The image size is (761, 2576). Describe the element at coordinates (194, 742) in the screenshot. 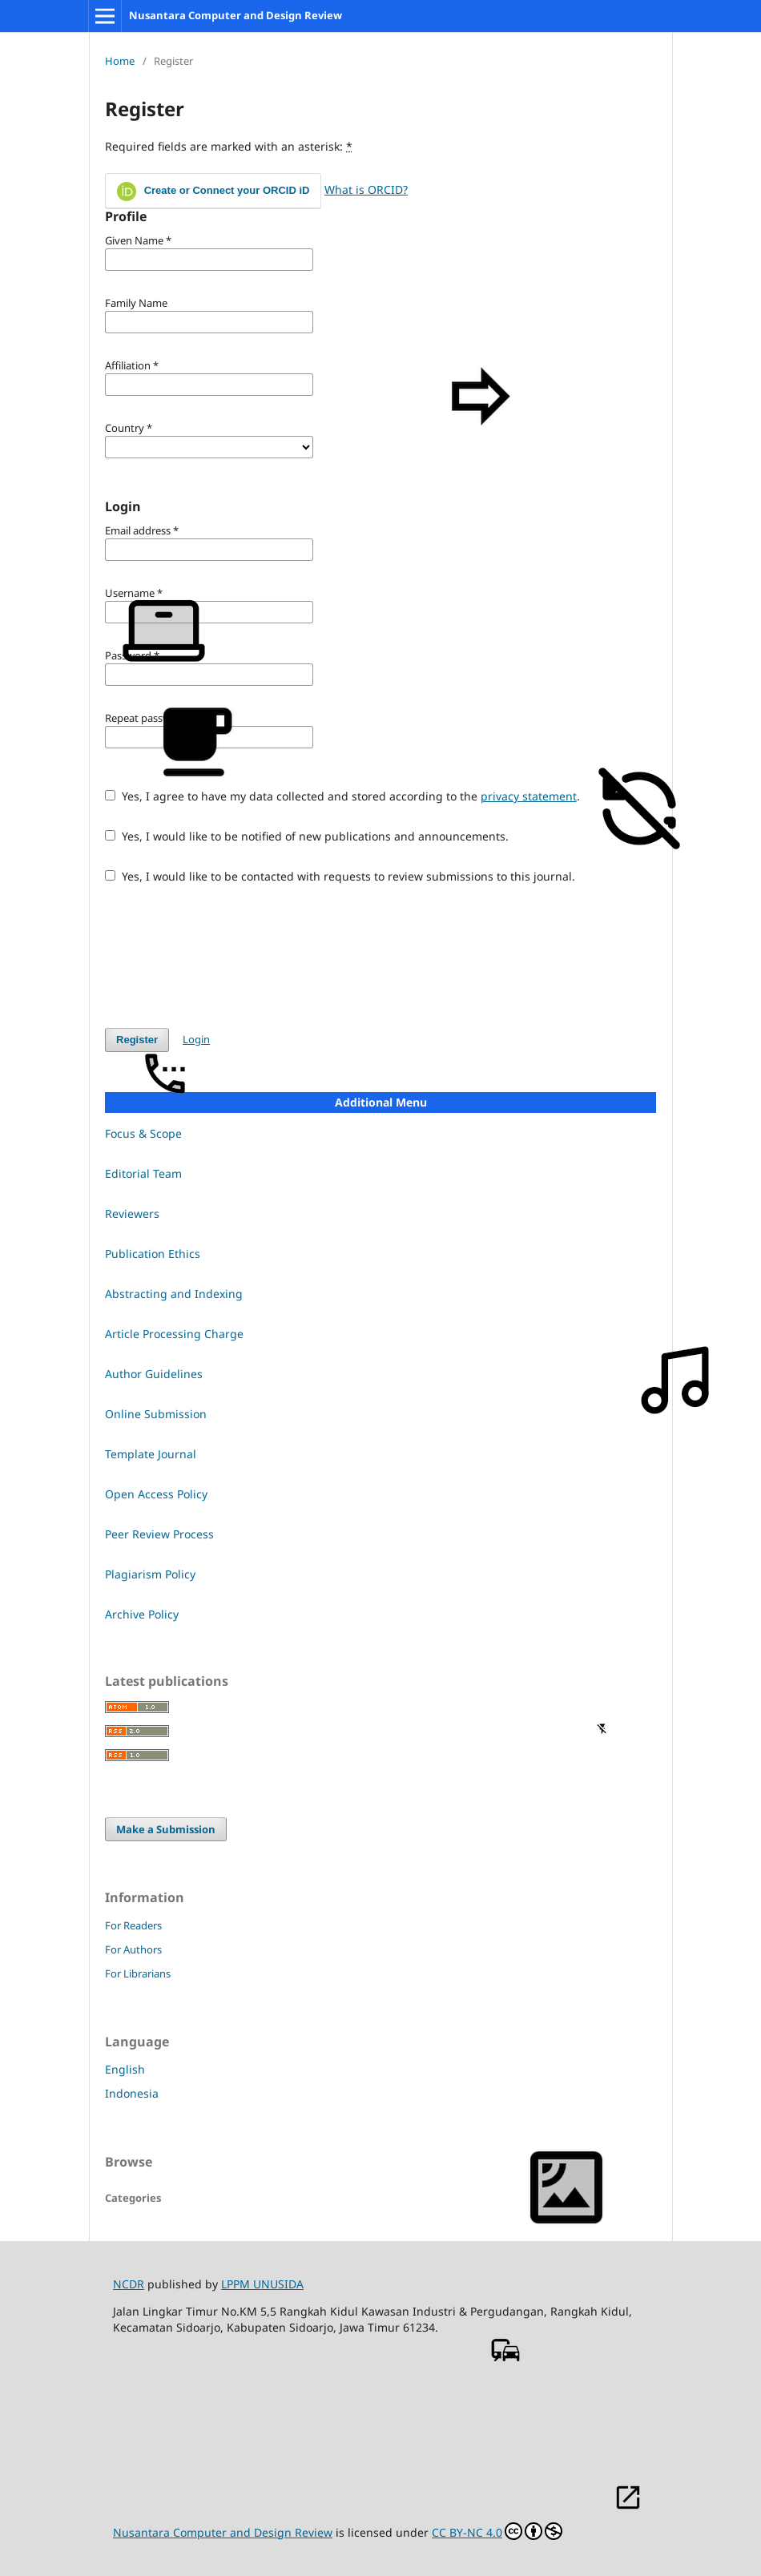

I see `access café or coffee shop locations` at that location.